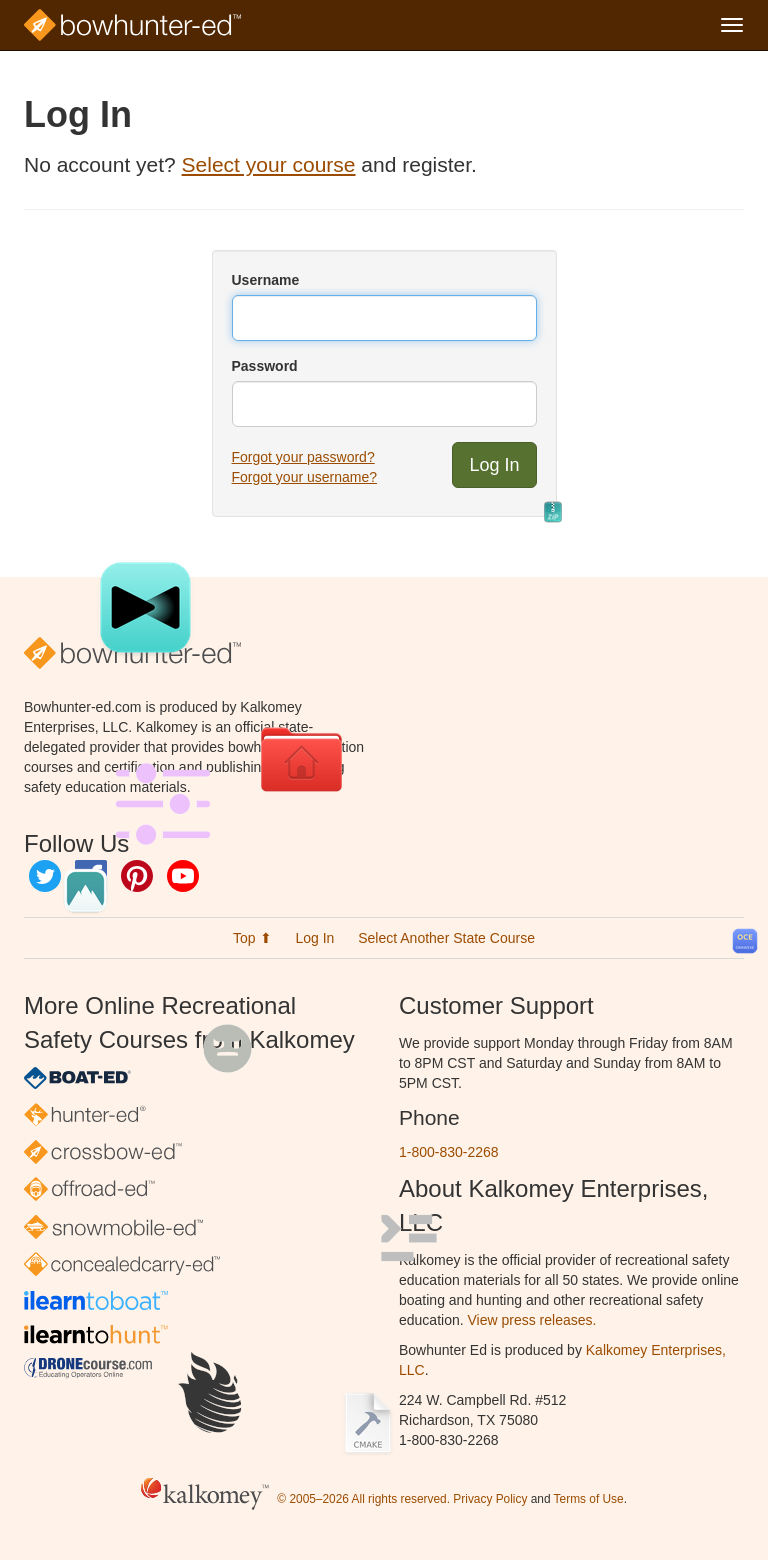  I want to click on a cmake configuration file, so click(368, 1424).